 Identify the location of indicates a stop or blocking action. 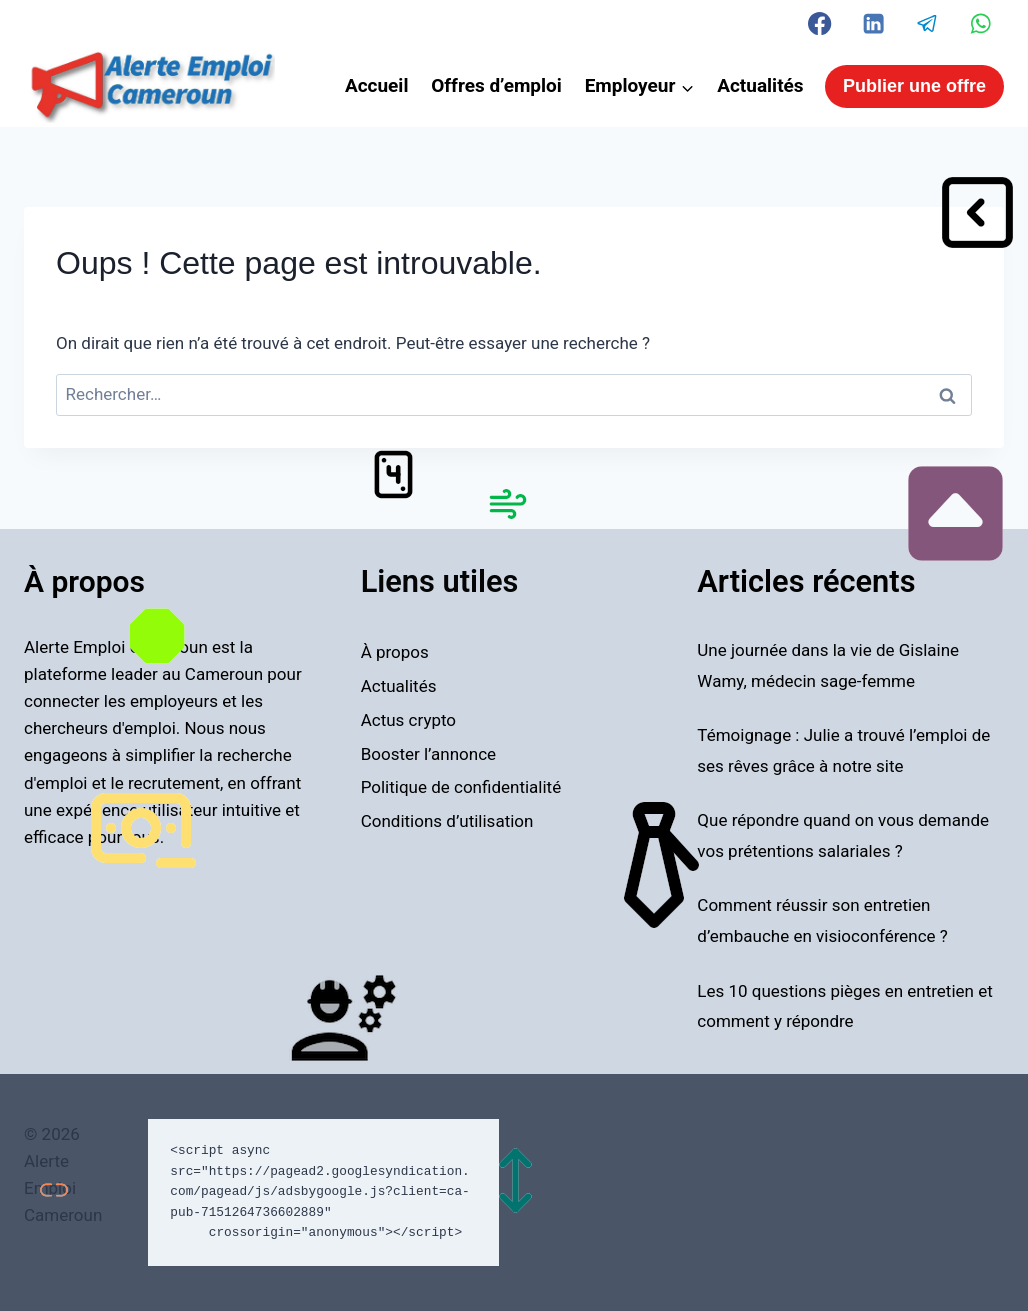
(157, 636).